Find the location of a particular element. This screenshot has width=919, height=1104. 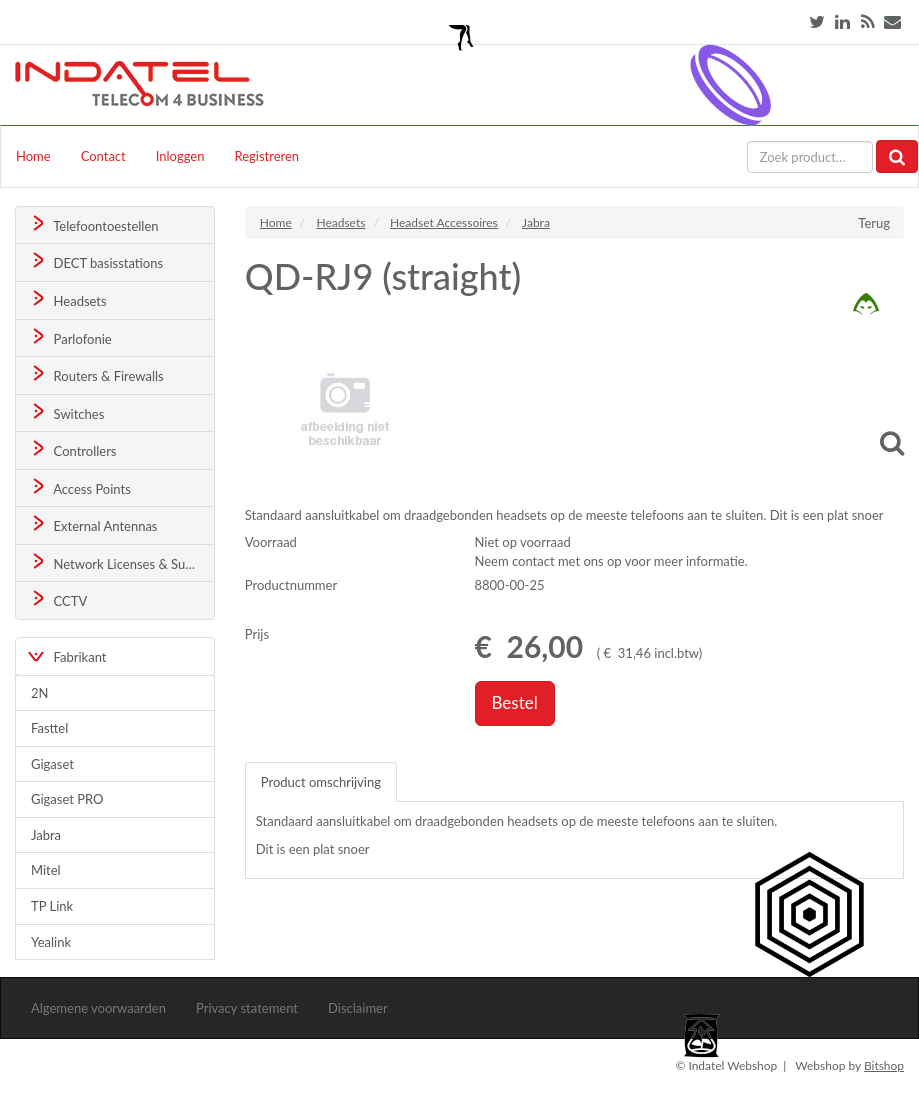

select hooded character or rogue class is located at coordinates (866, 305).